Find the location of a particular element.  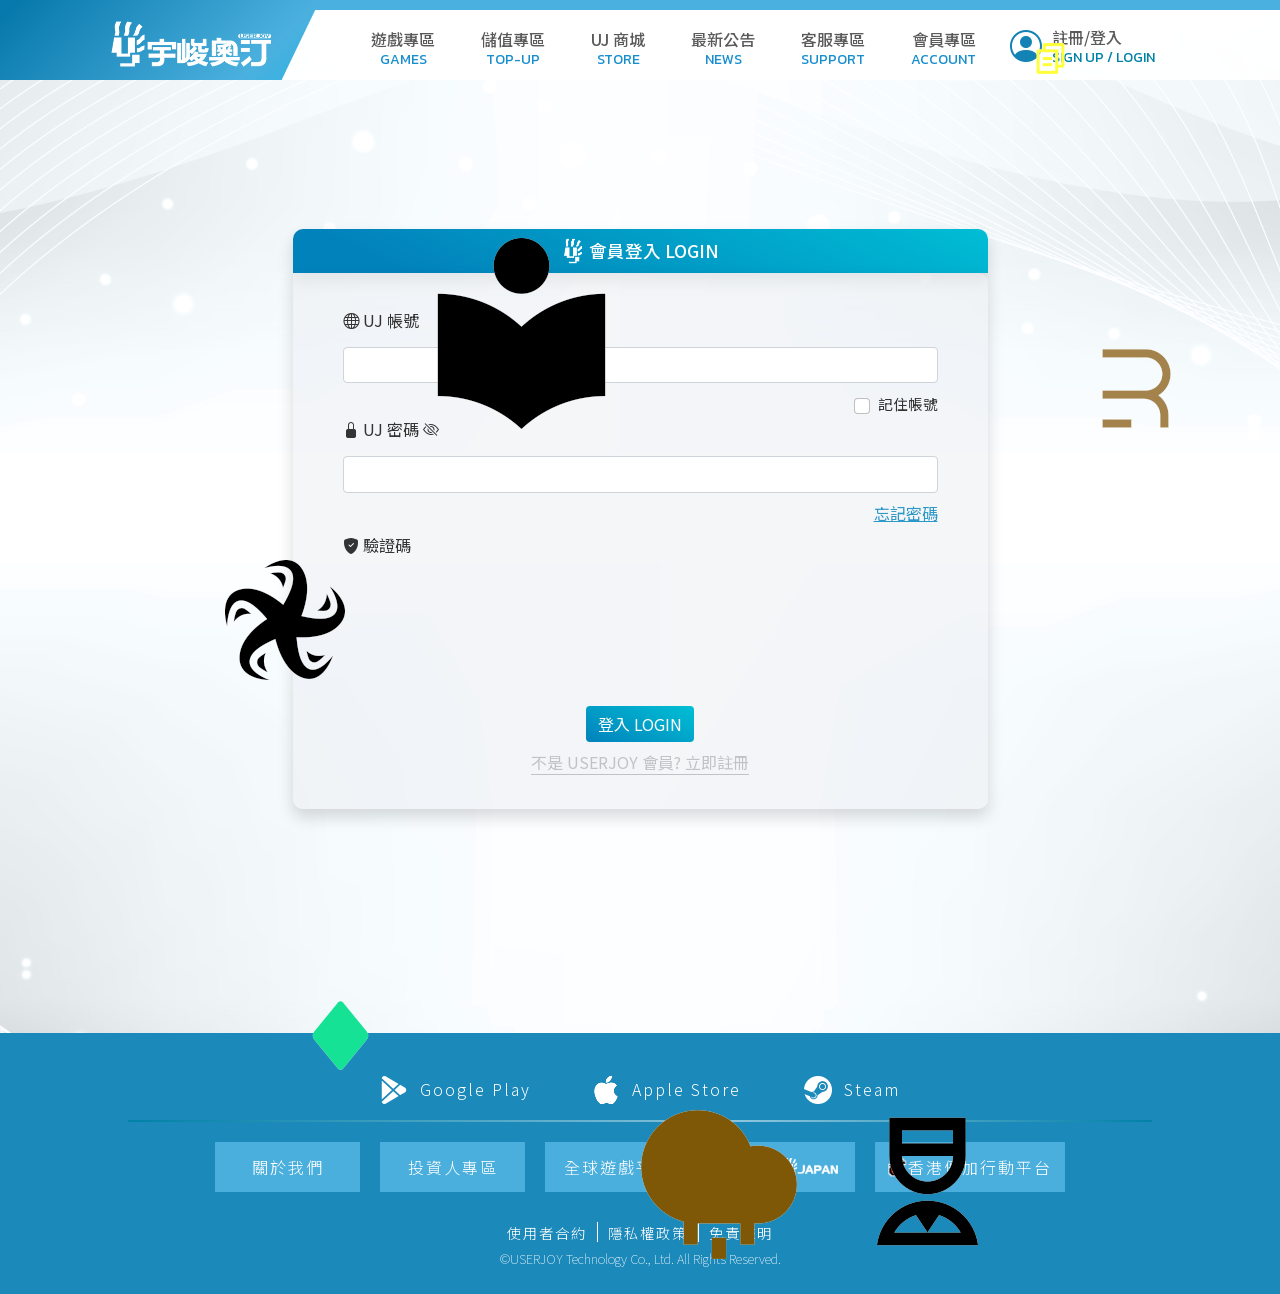

remix run framework logo is located at coordinates (1135, 390).